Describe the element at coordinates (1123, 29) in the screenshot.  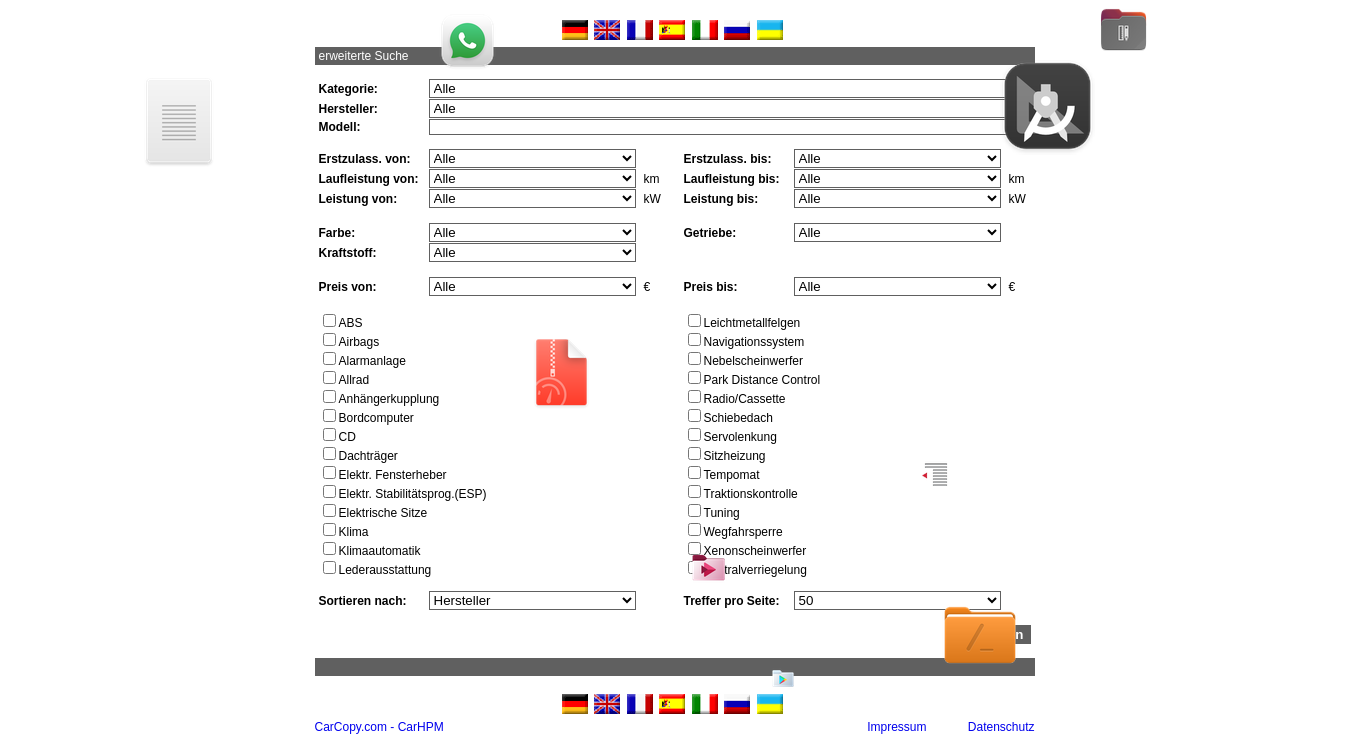
I see `access your templates folder` at that location.